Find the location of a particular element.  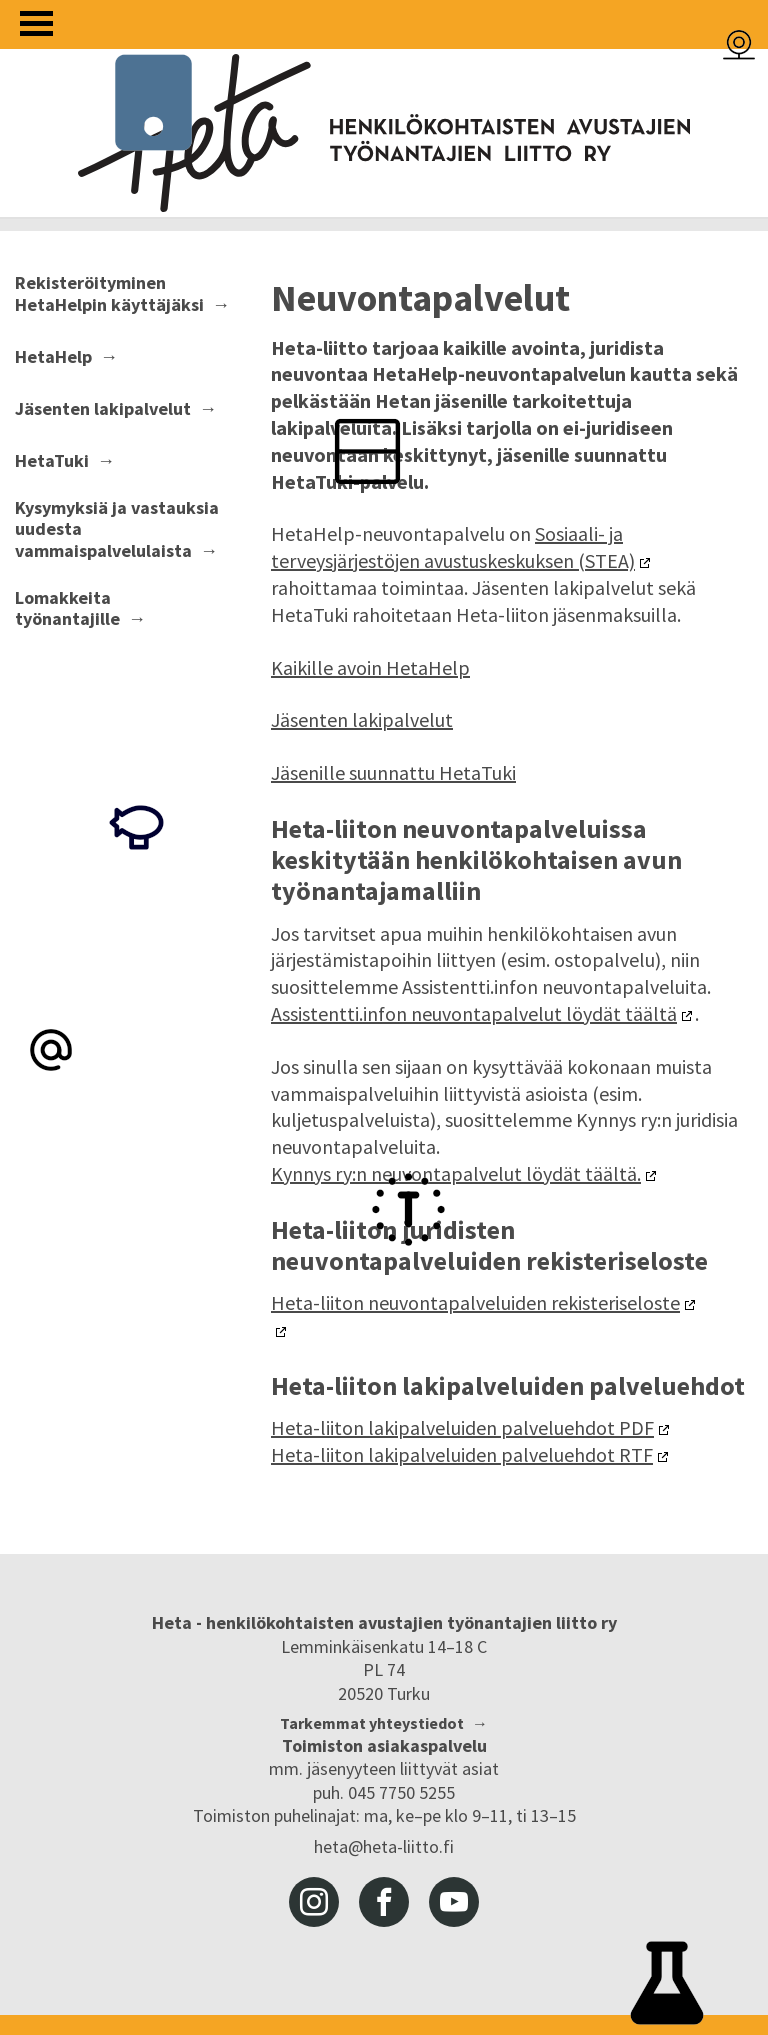

indicates text formatting or typography options is located at coordinates (408, 1209).